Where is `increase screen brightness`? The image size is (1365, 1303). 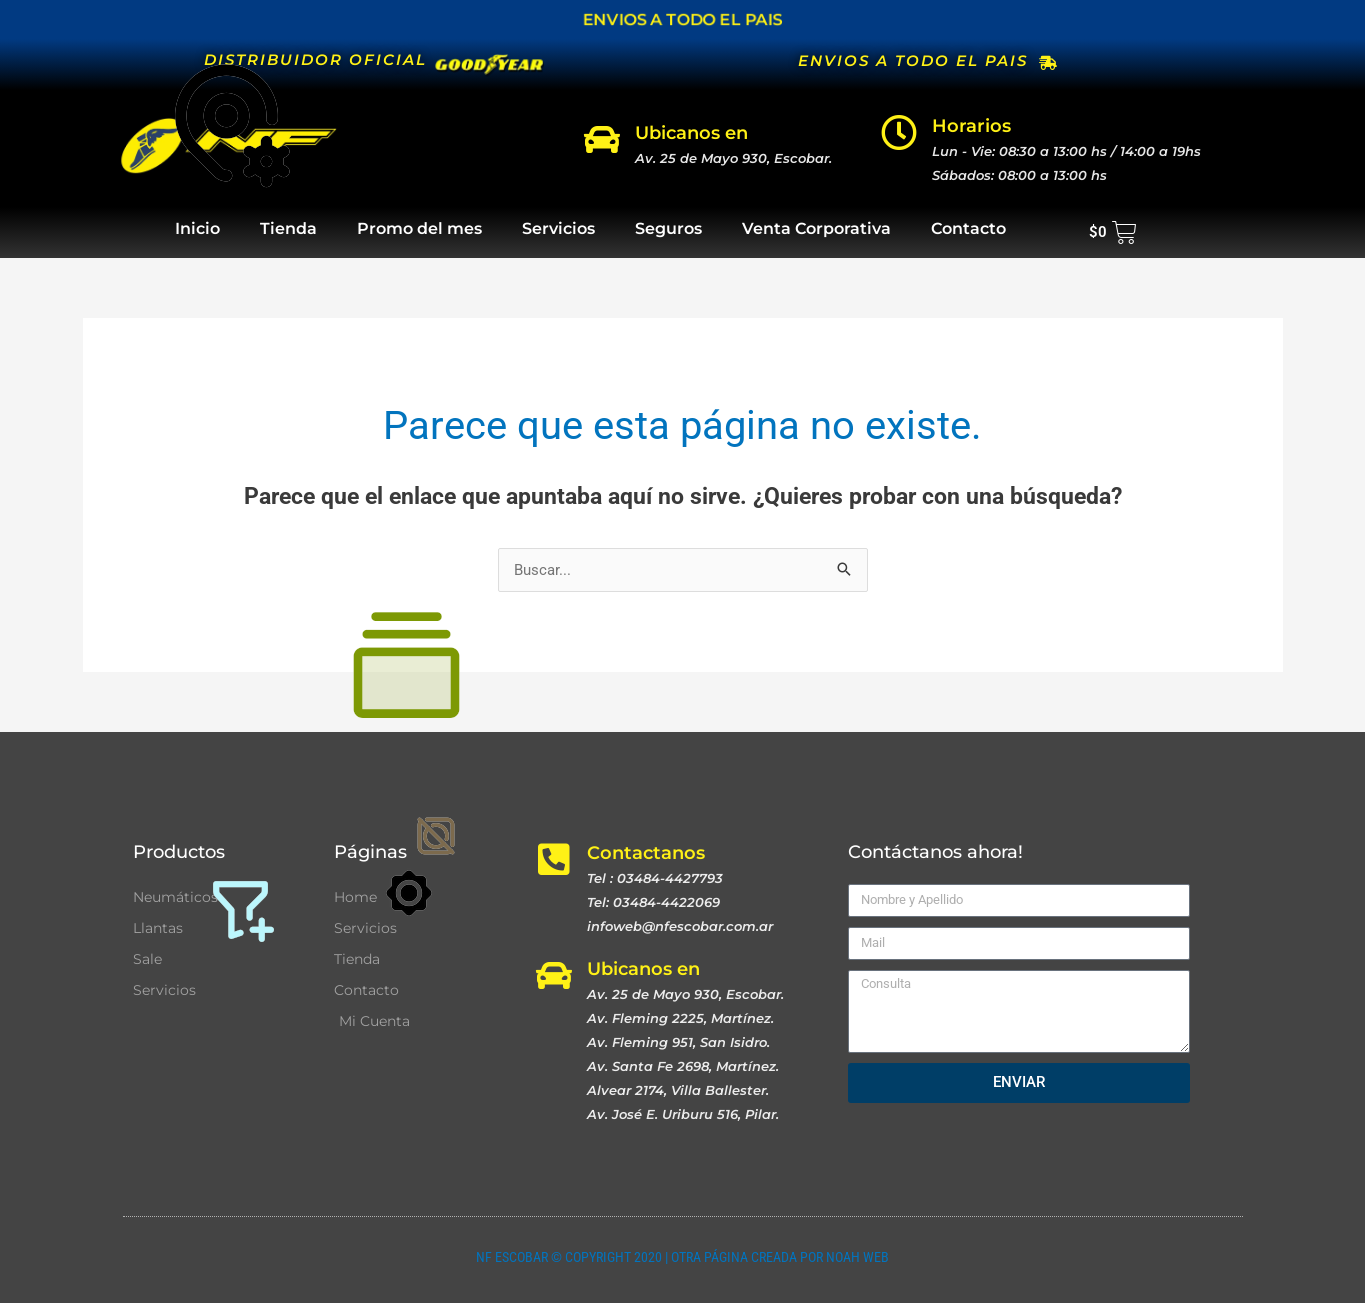
increase screen brightness is located at coordinates (409, 893).